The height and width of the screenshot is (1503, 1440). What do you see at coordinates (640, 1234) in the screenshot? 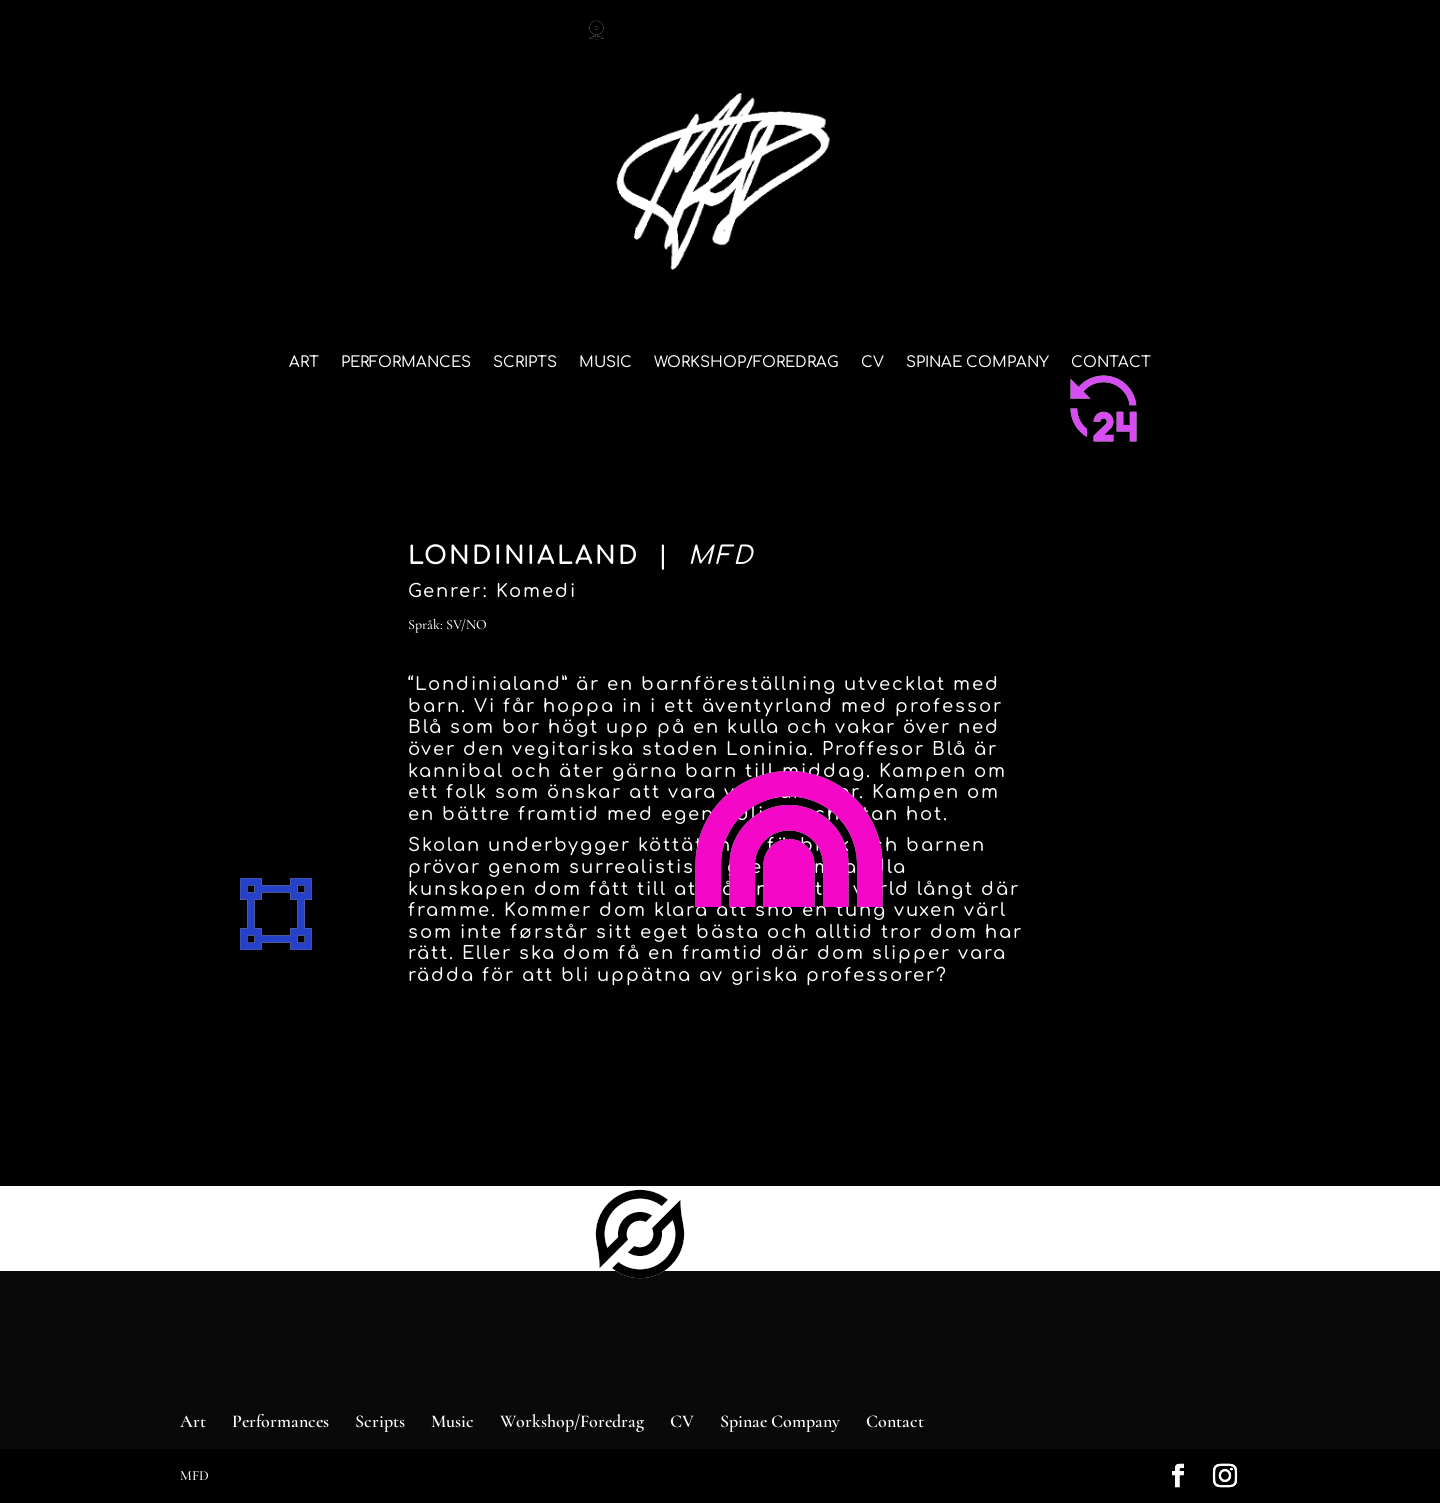
I see `launch honor of kings game` at bounding box center [640, 1234].